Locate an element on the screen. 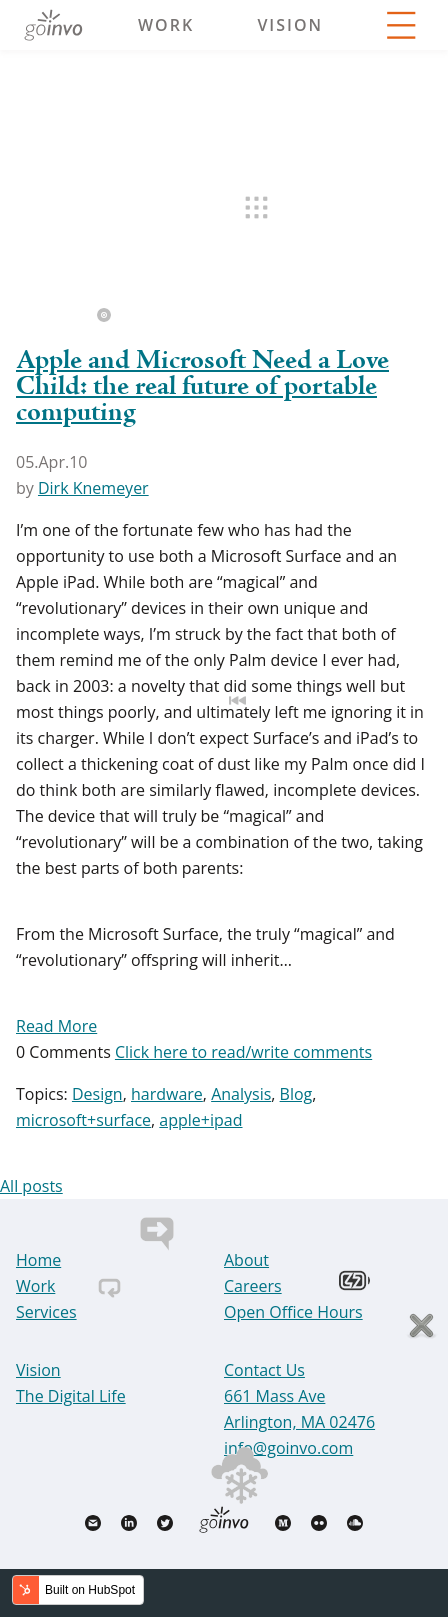  user is currently away or idle is located at coordinates (157, 1234).